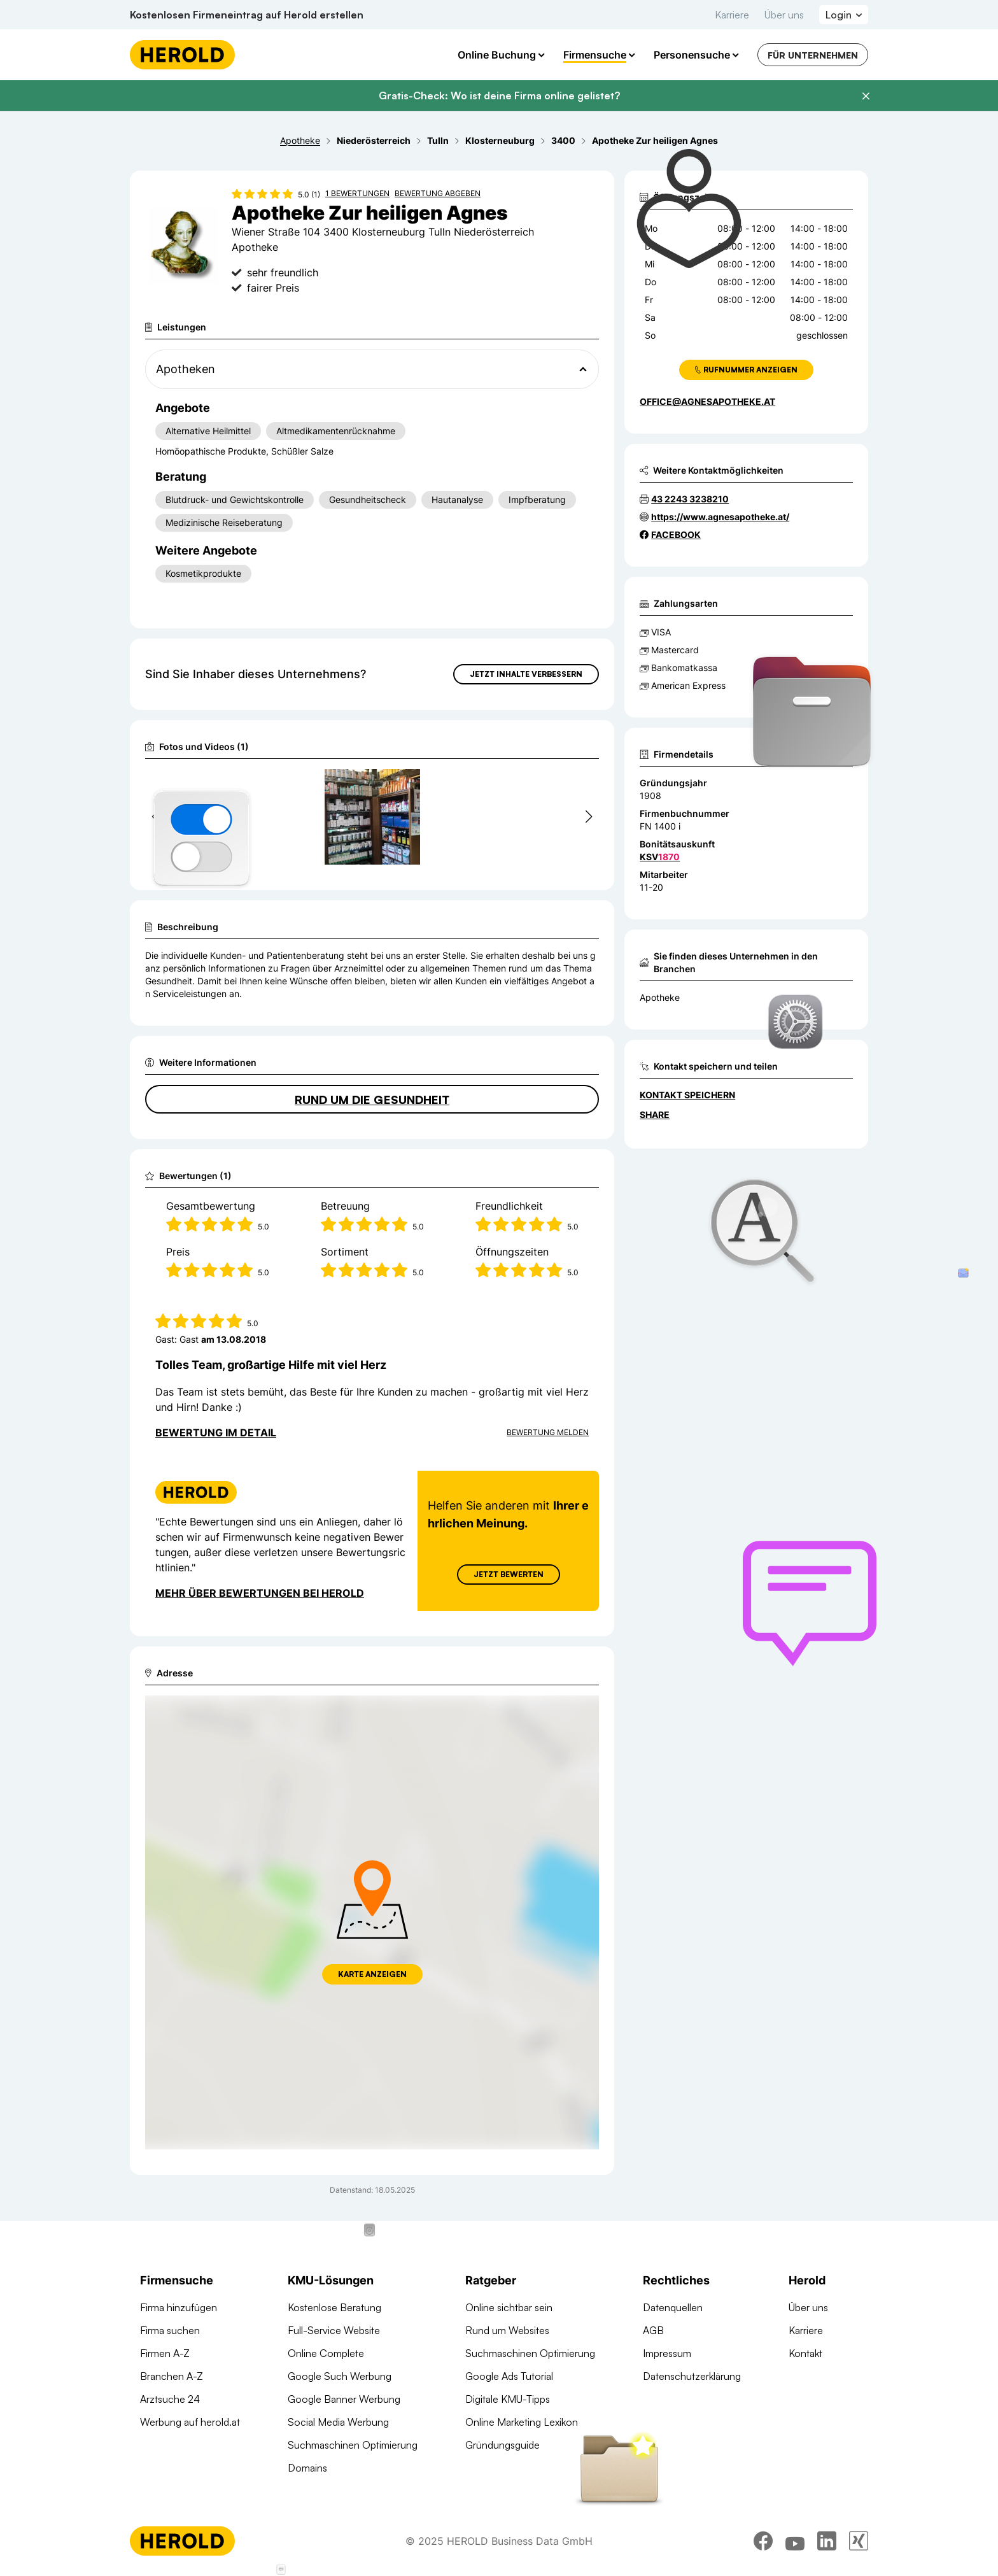  What do you see at coordinates (281, 2569) in the screenshot?
I see `subrip subtitle file (.srt)` at bounding box center [281, 2569].